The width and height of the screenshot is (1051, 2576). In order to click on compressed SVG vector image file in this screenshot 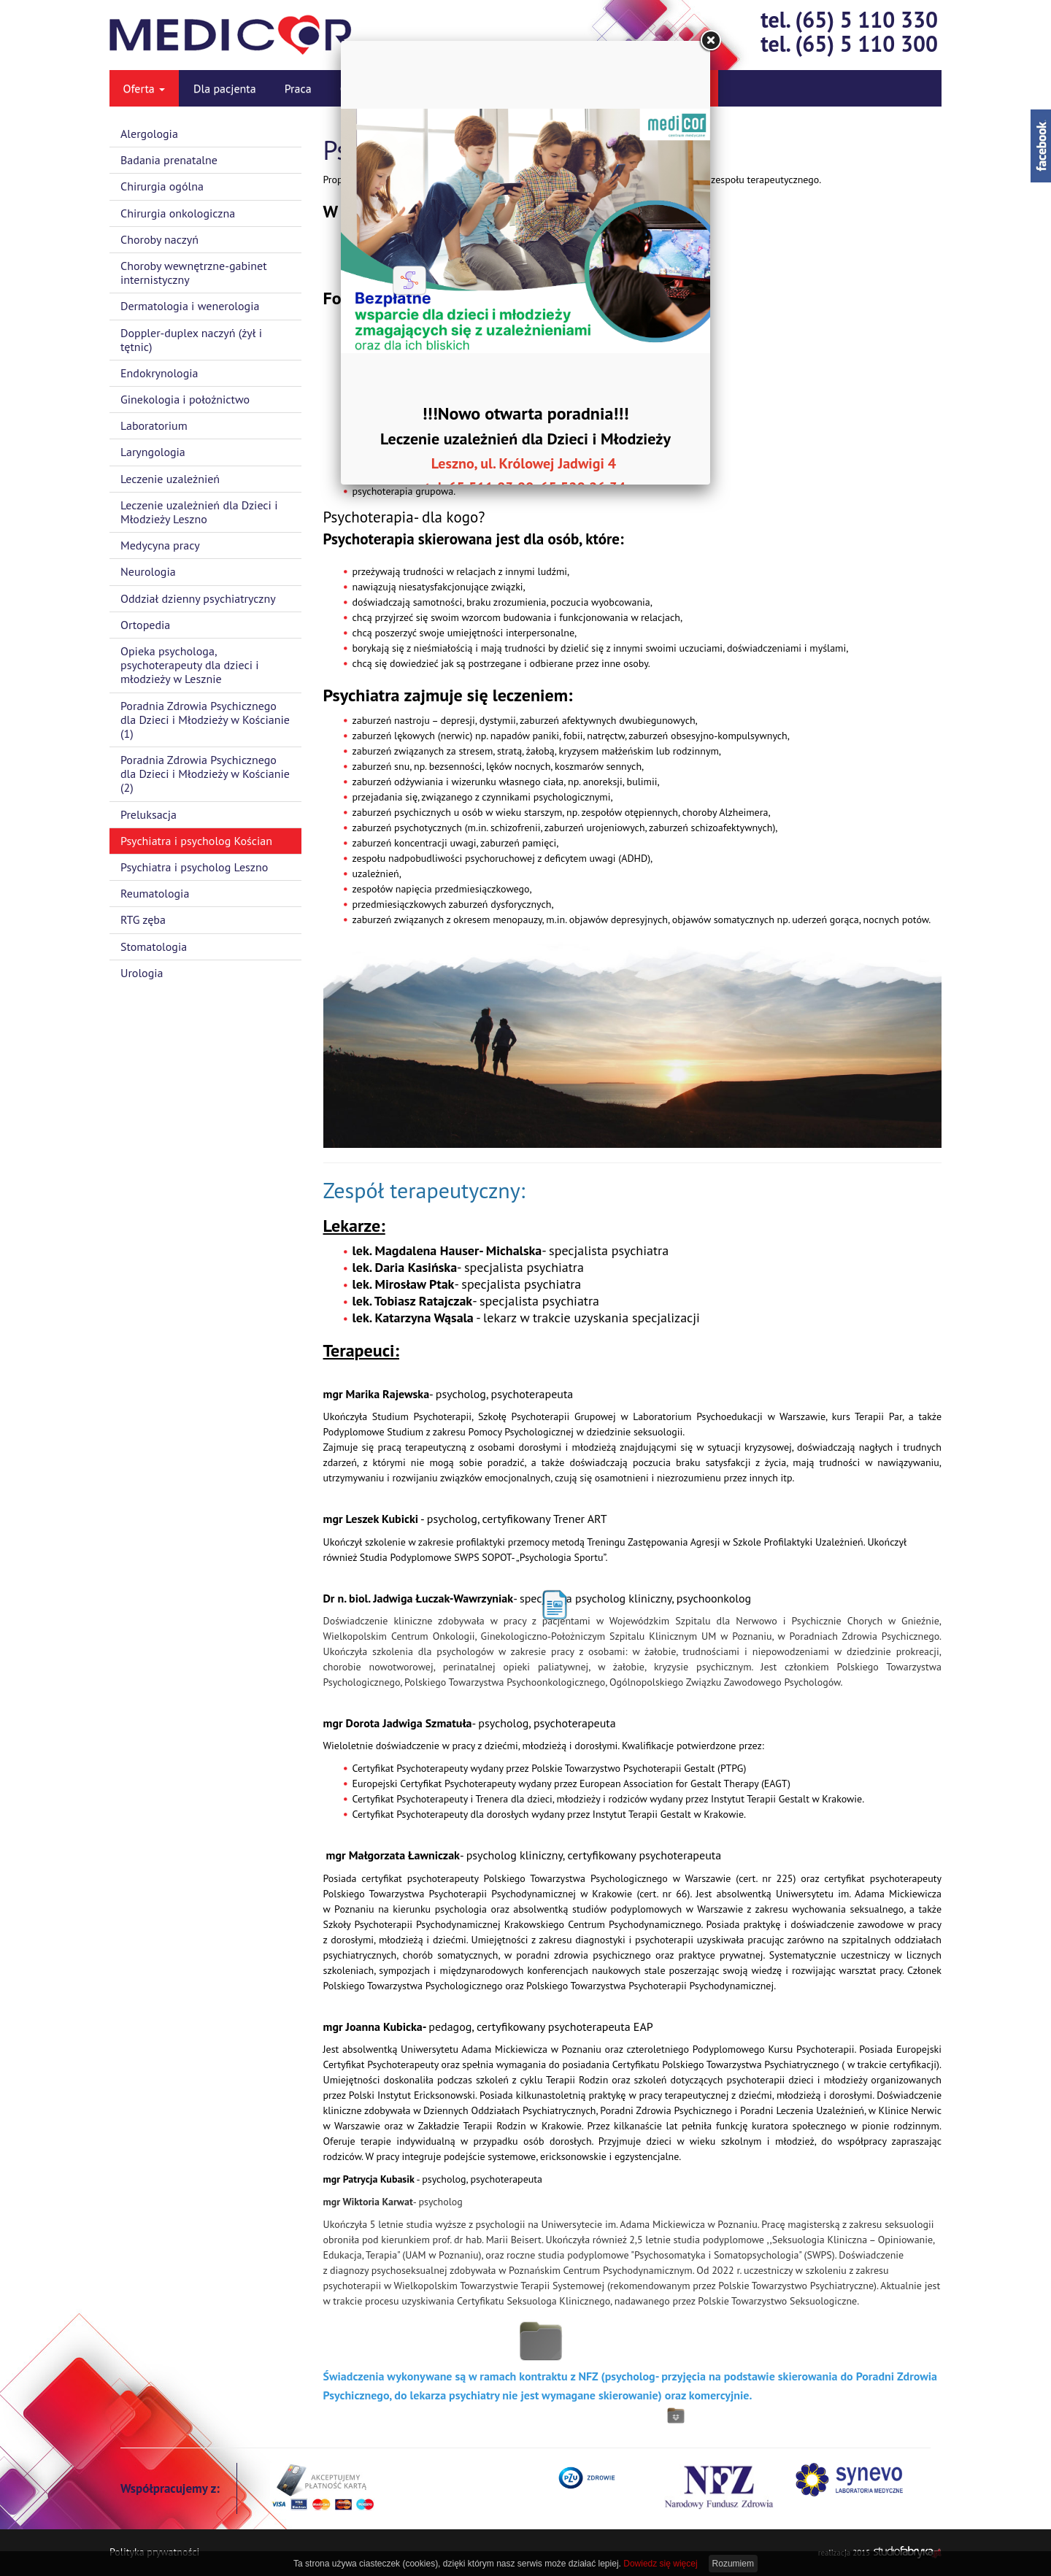, I will do `click(409, 279)`.